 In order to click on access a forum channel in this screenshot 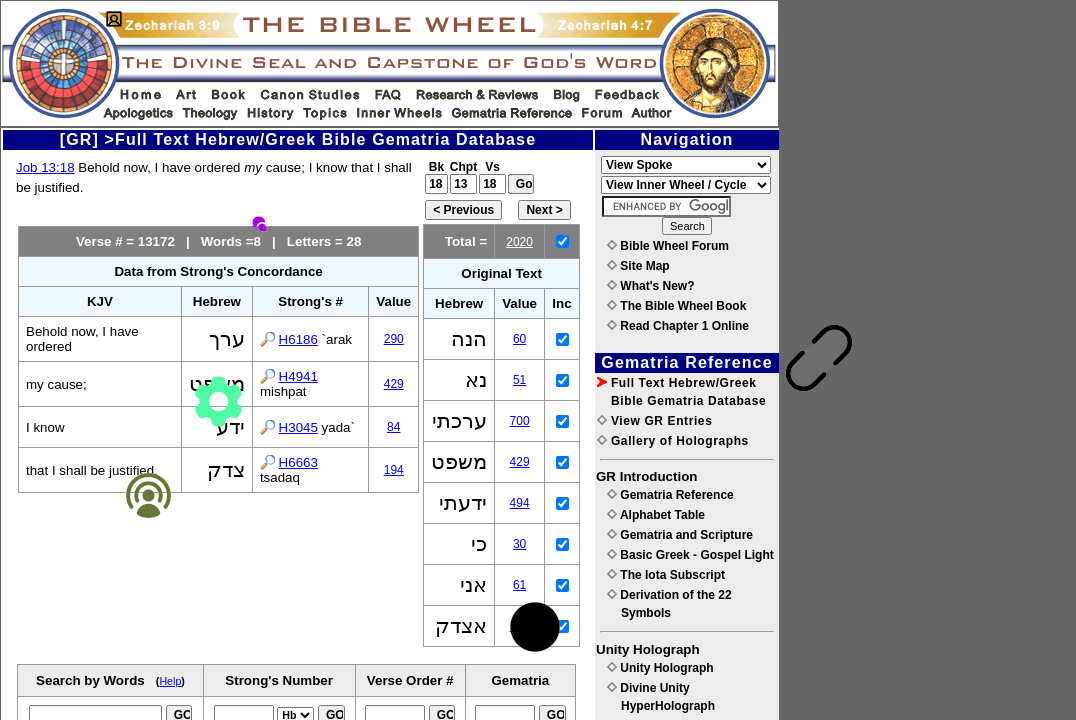, I will do `click(259, 223)`.